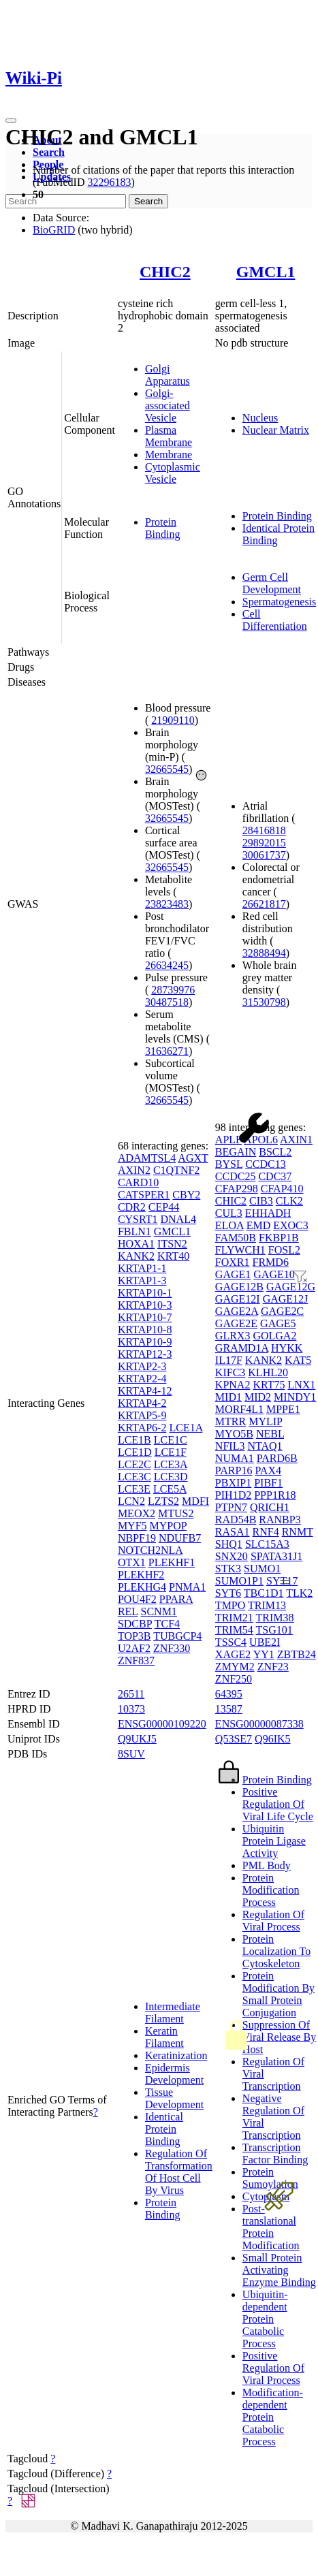 The width and height of the screenshot is (318, 2576). Describe the element at coordinates (28, 2500) in the screenshot. I see `indicates transparency in image editing` at that location.